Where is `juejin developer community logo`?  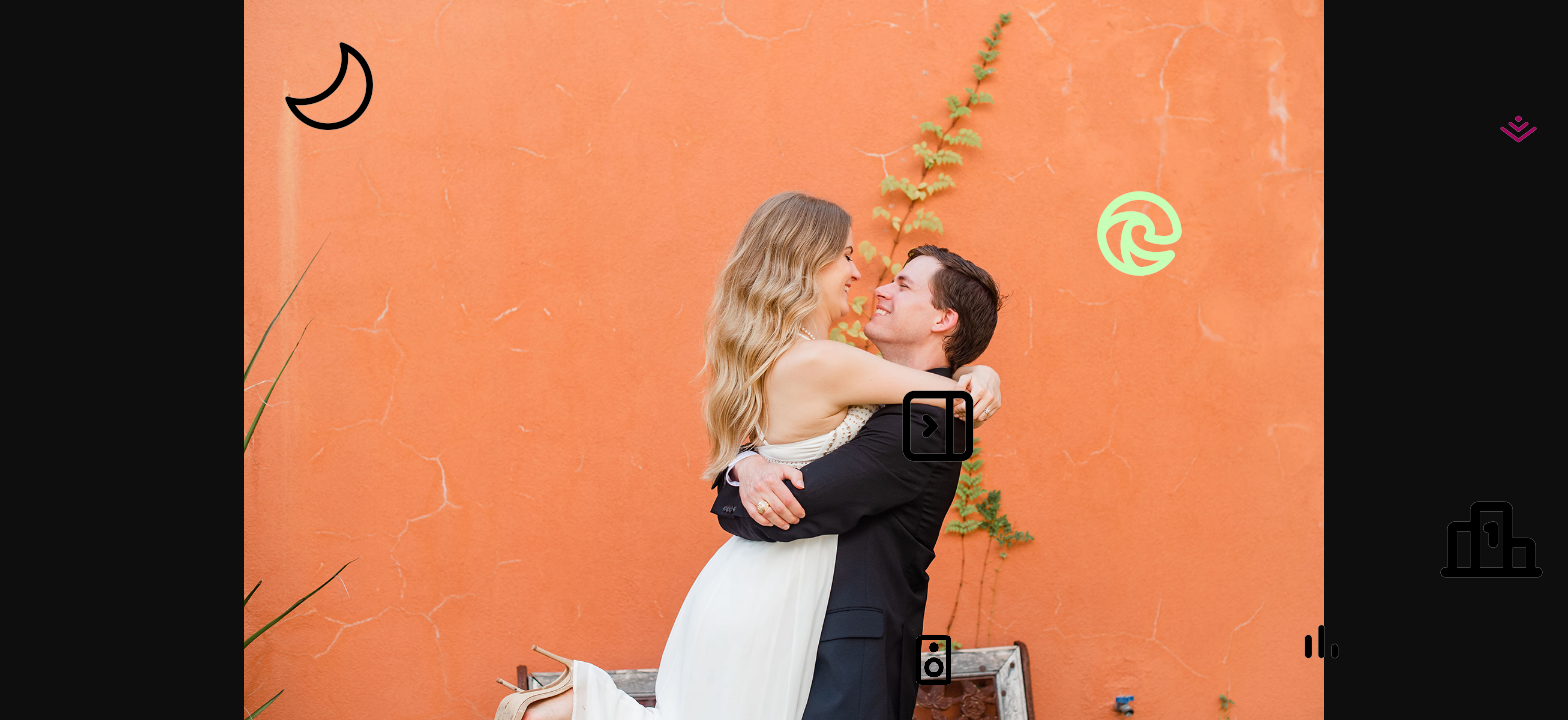 juejin developer community logo is located at coordinates (1518, 128).